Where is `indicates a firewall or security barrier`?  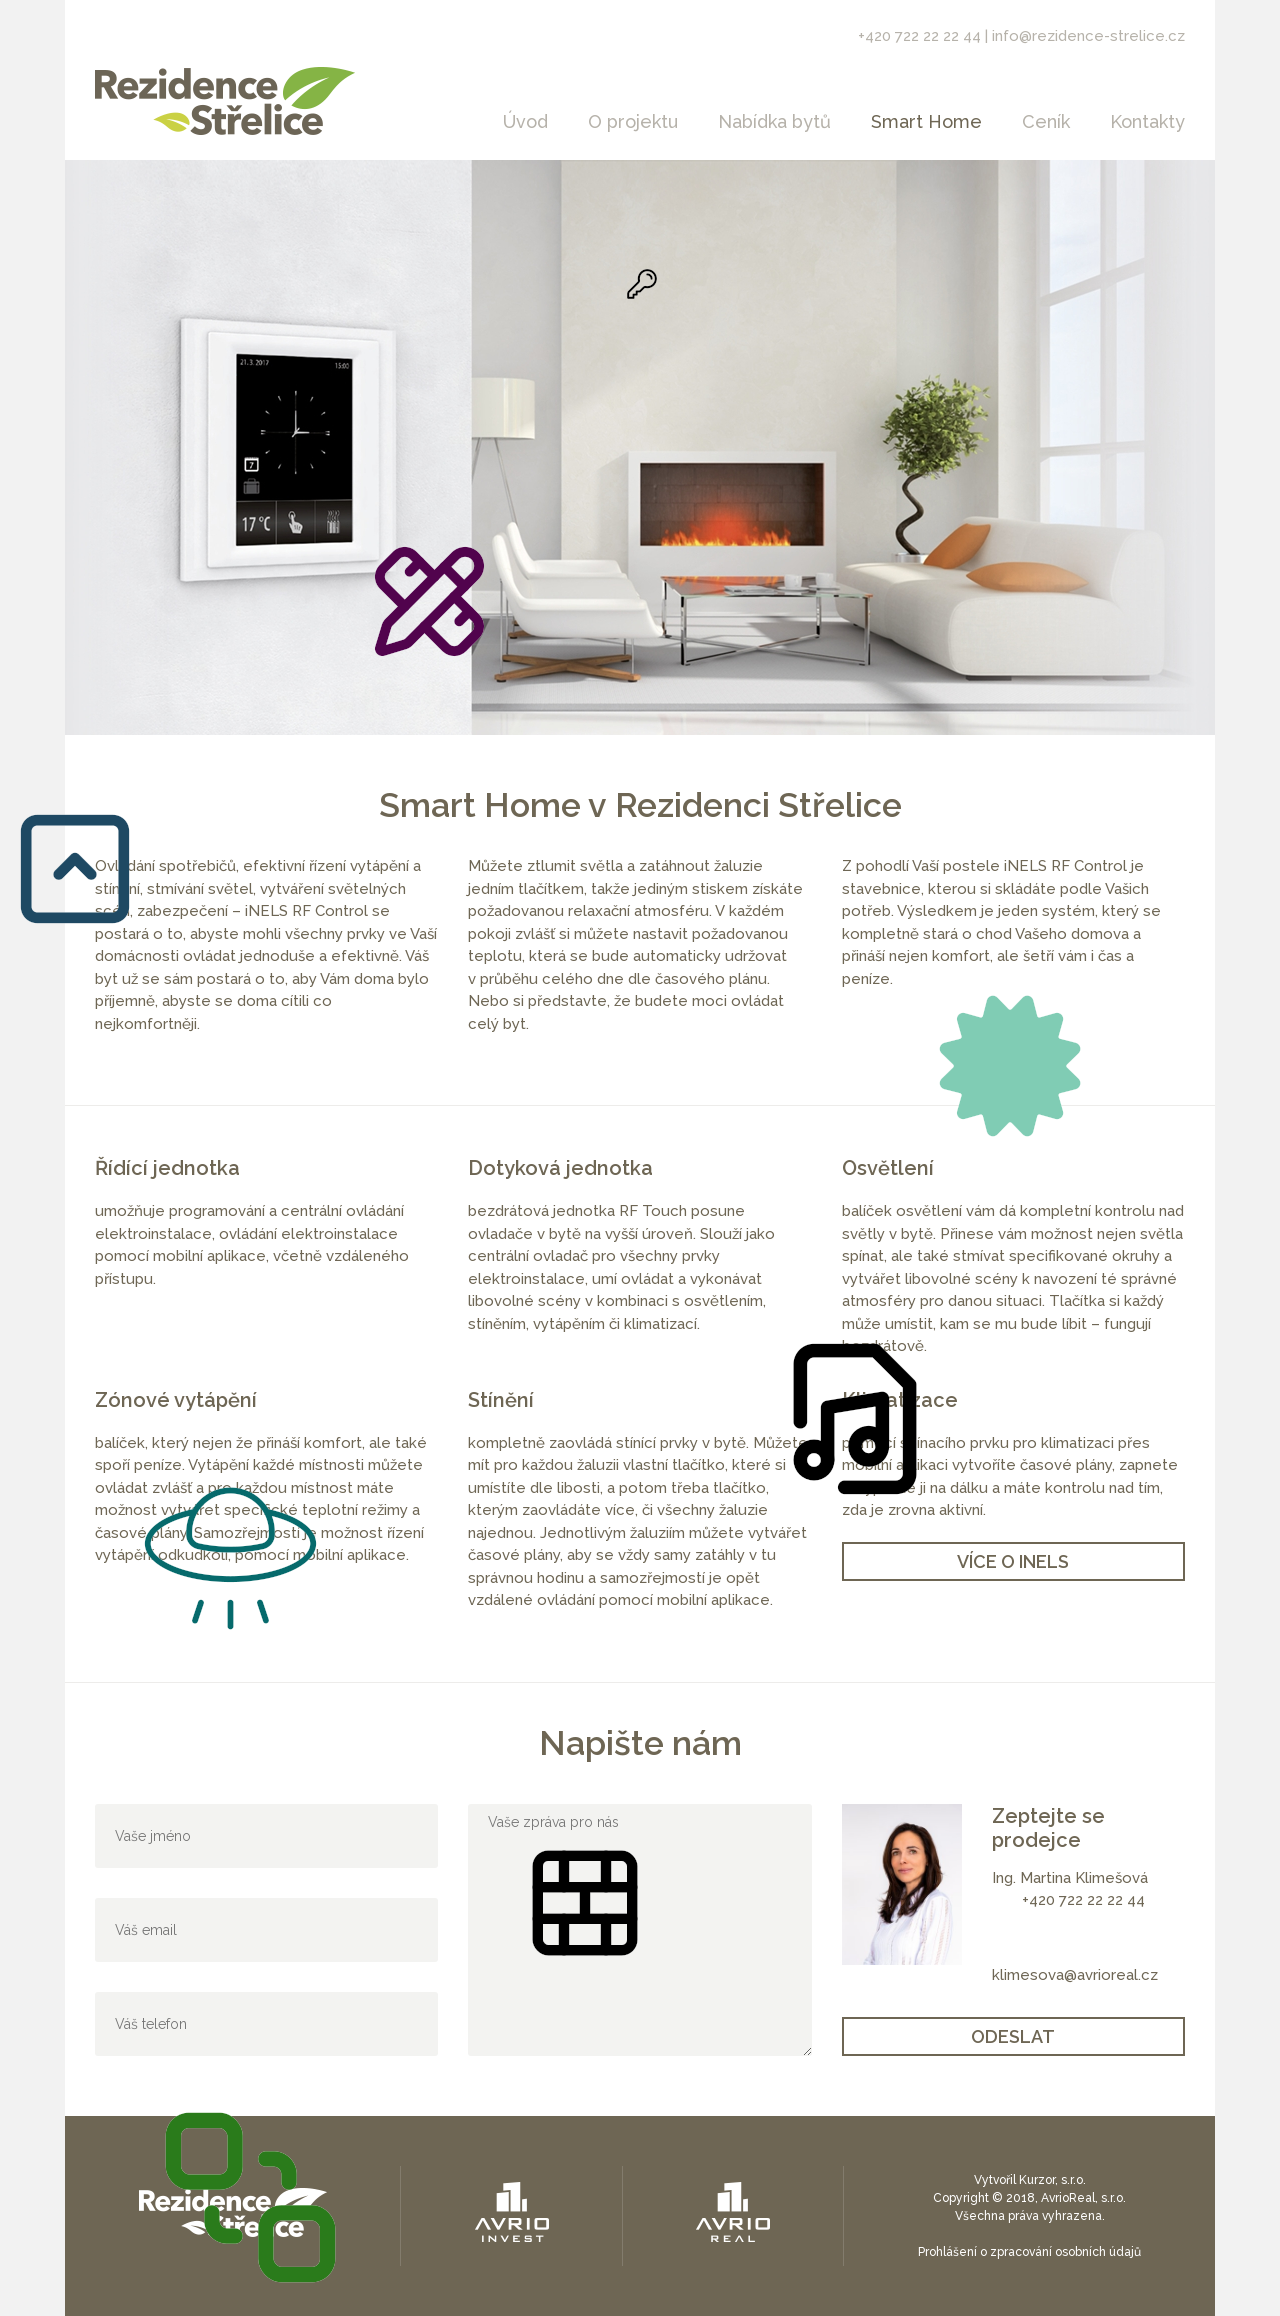 indicates a firewall or security barrier is located at coordinates (585, 1903).